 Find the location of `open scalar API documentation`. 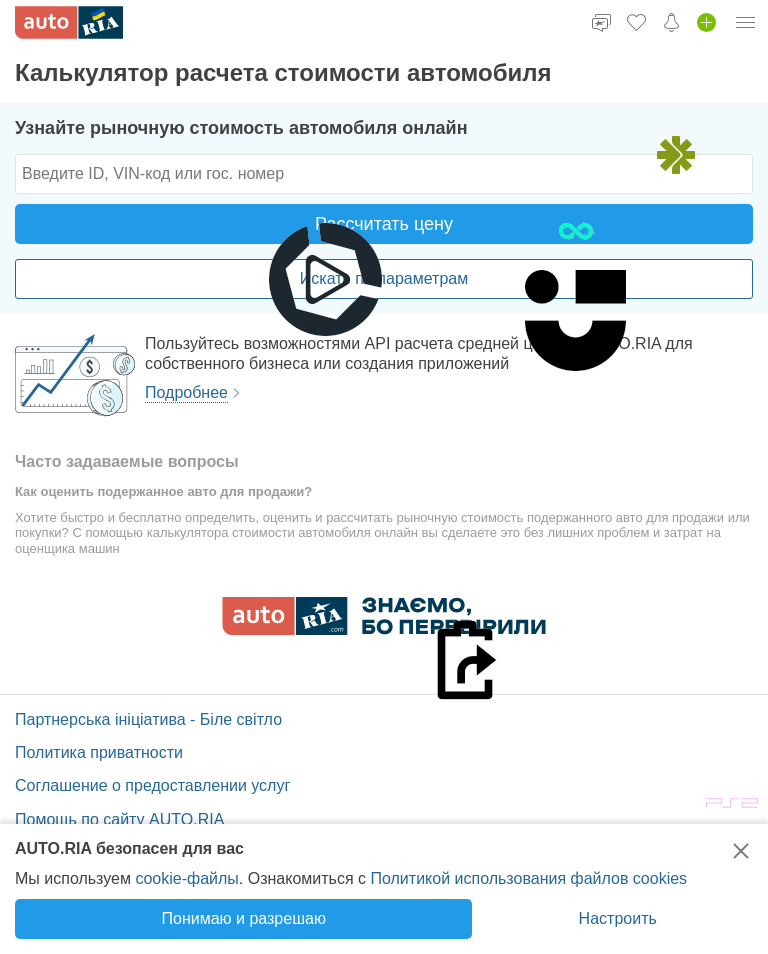

open scalar API documentation is located at coordinates (676, 155).